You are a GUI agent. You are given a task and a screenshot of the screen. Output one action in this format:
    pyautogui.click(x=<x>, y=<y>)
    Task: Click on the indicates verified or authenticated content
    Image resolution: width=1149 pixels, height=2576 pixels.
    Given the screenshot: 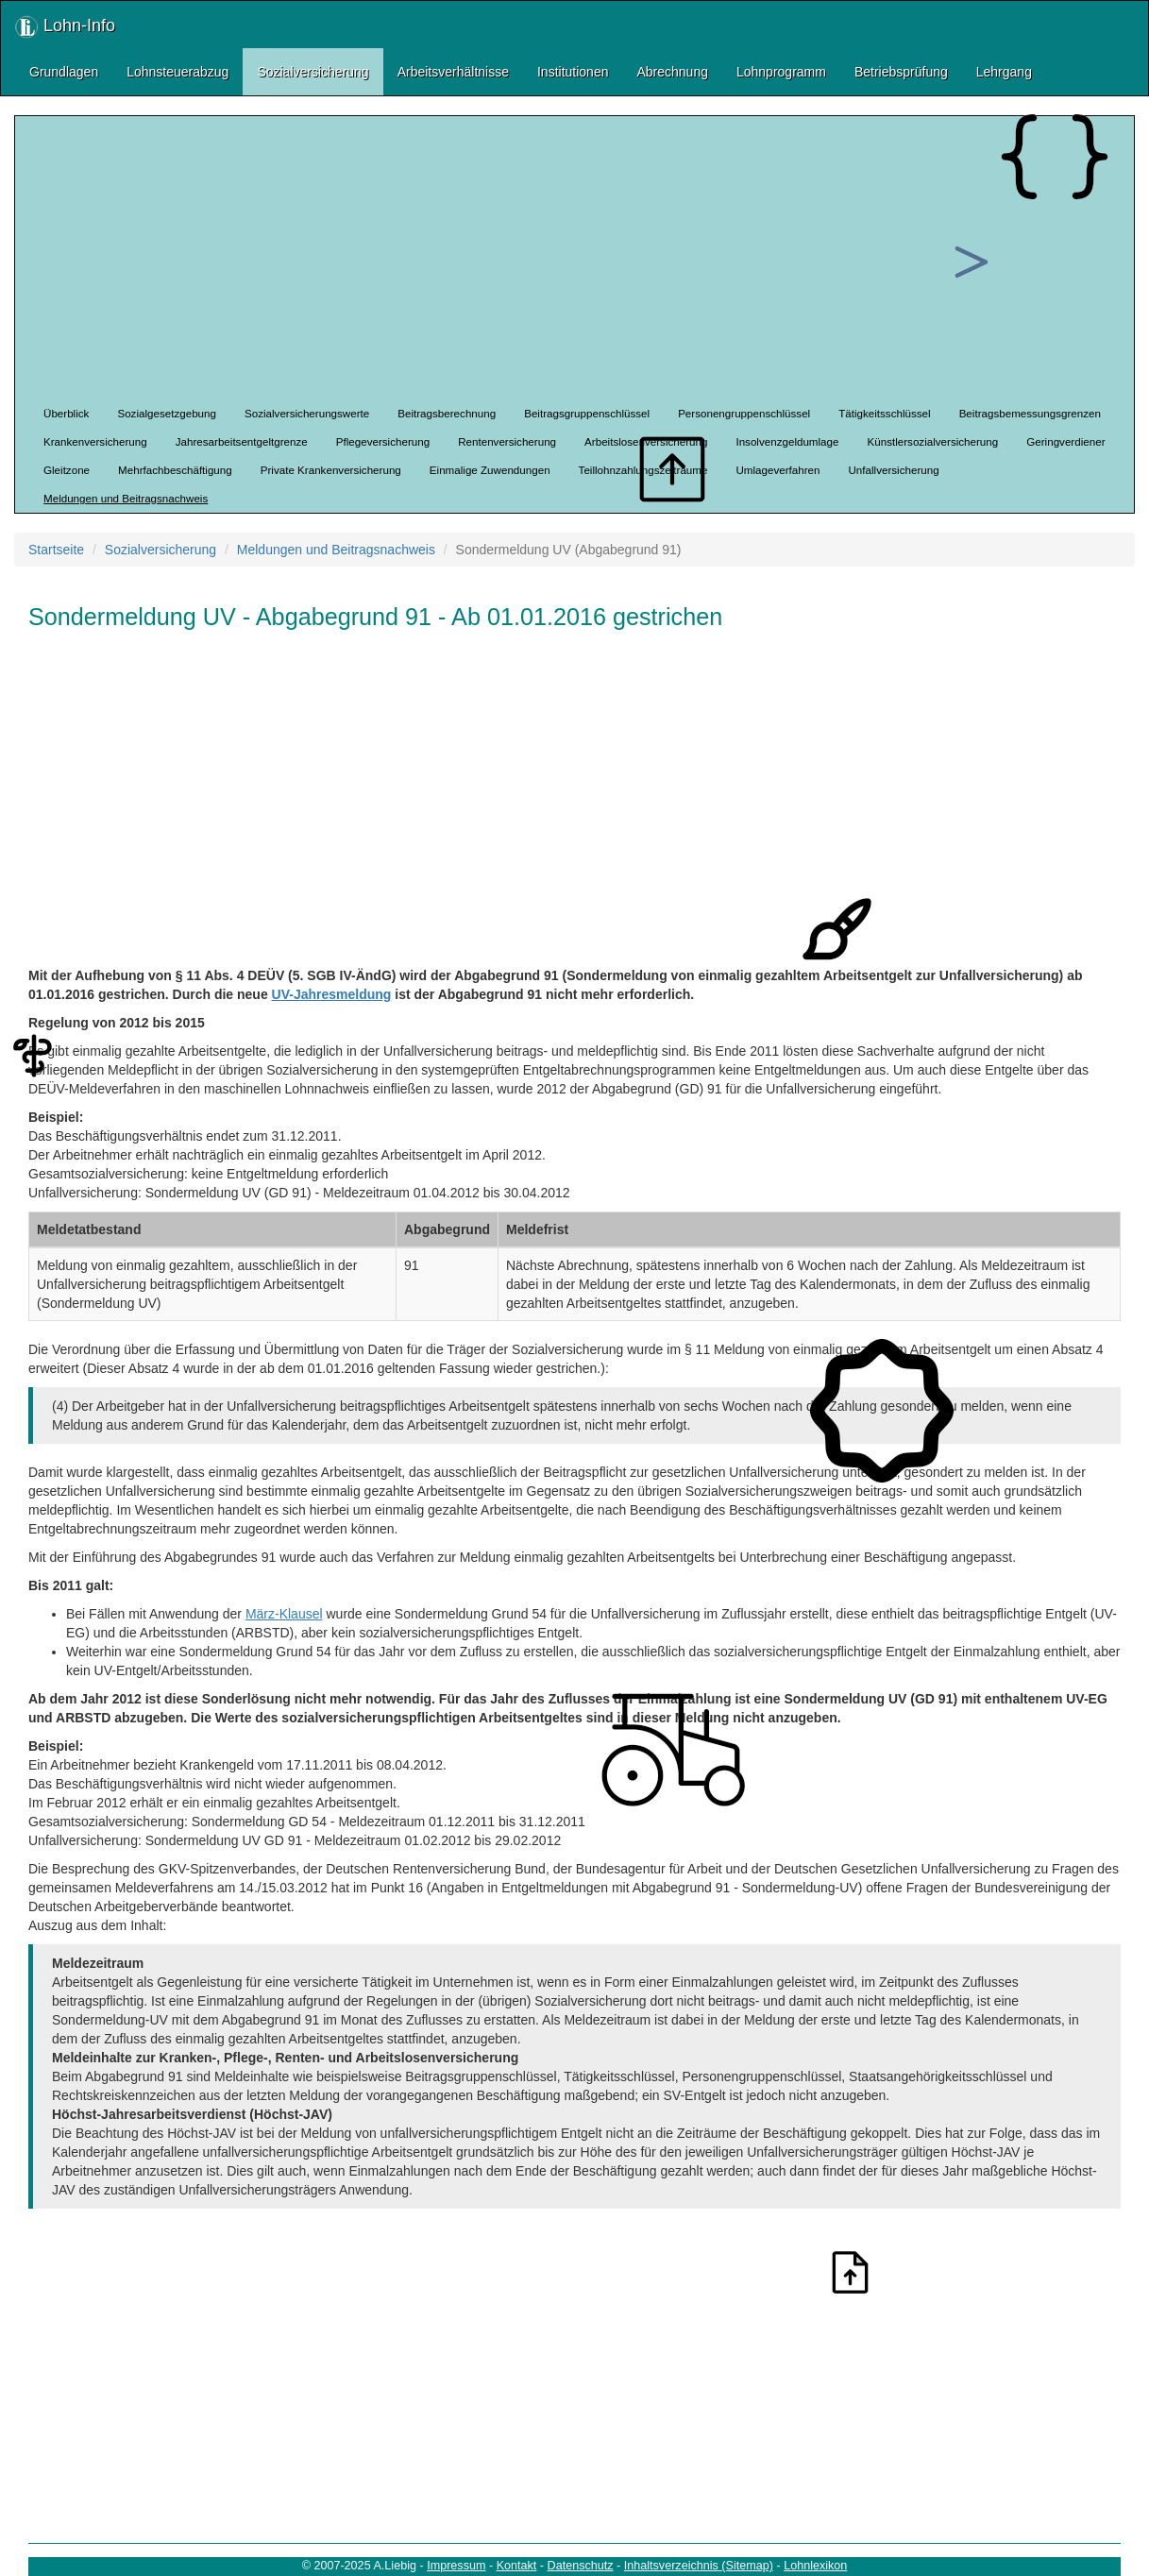 What is the action you would take?
    pyautogui.click(x=882, y=1411)
    